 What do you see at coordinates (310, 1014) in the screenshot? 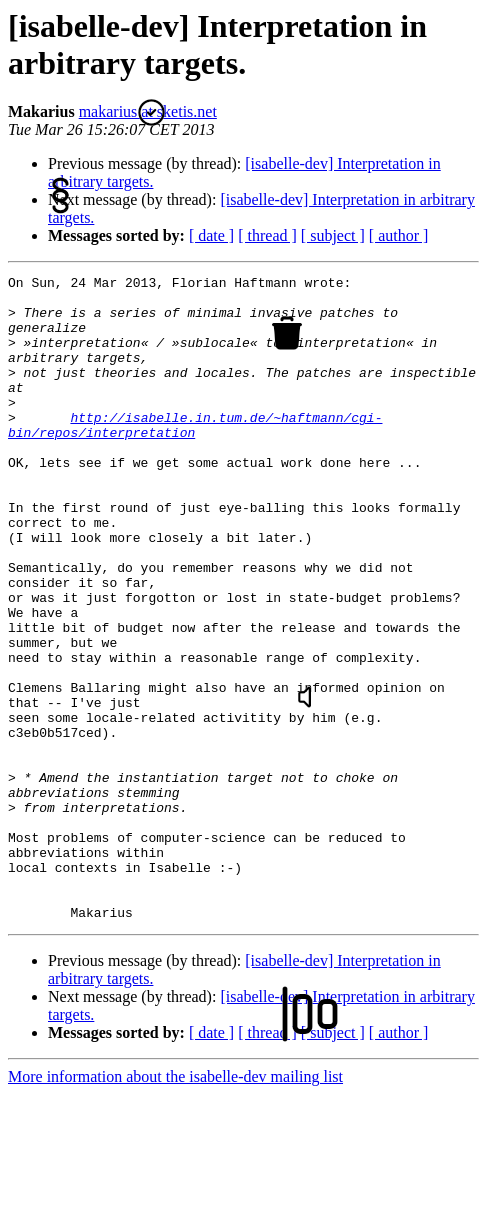
I see `align items to the start horizontally` at bounding box center [310, 1014].